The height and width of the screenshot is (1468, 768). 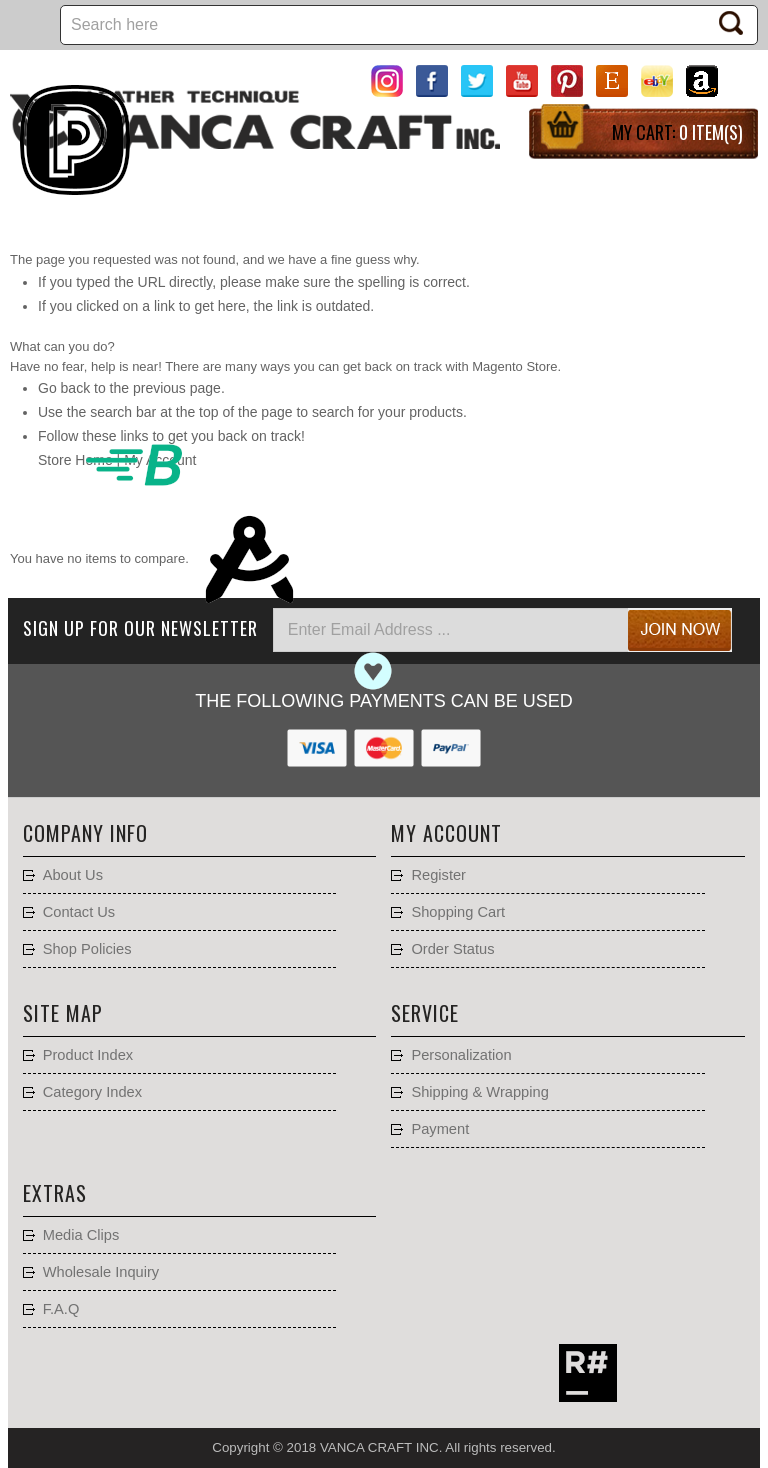 I want to click on gratipay logo - a platform for recurring donations and tips, so click(x=373, y=671).